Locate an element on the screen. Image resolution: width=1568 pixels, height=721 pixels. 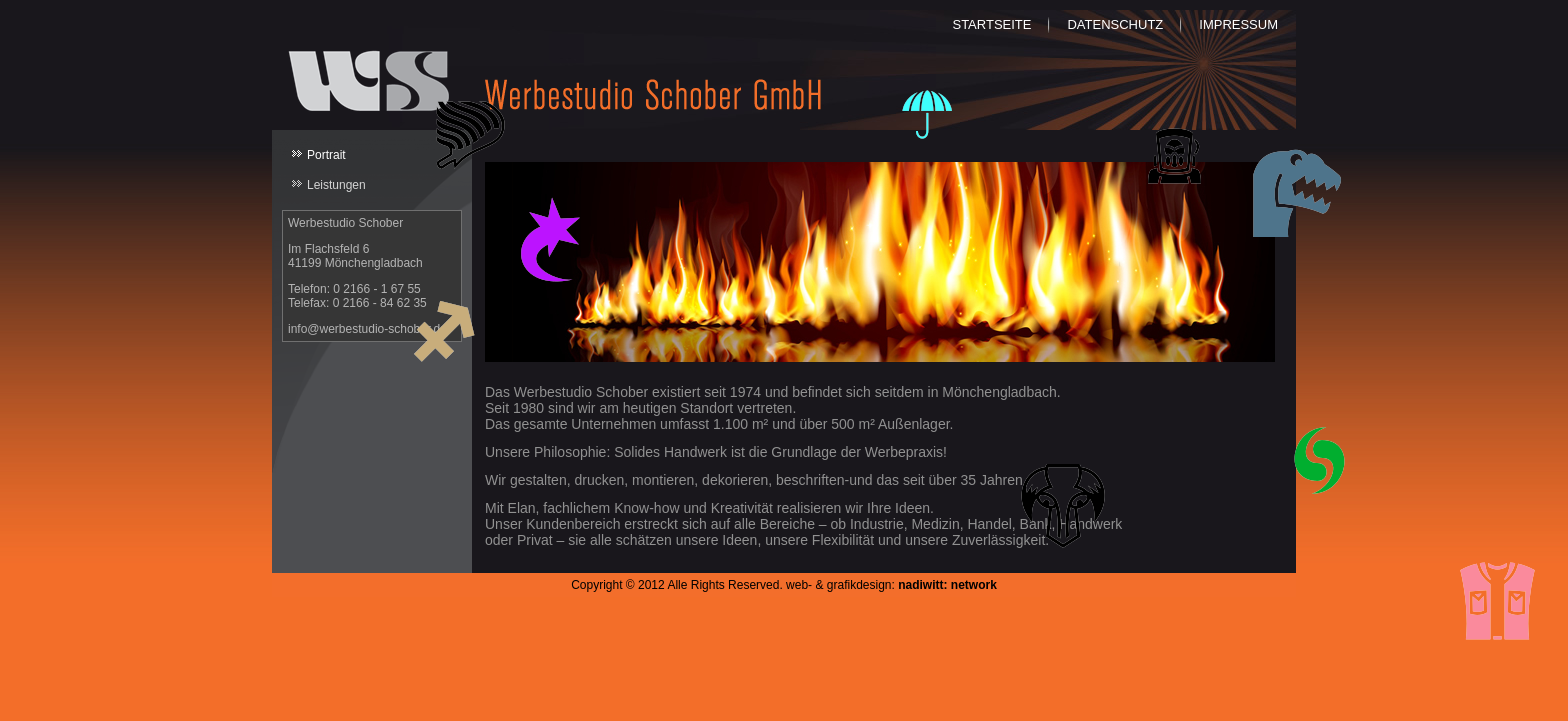
activate wave attack ability is located at coordinates (470, 135).